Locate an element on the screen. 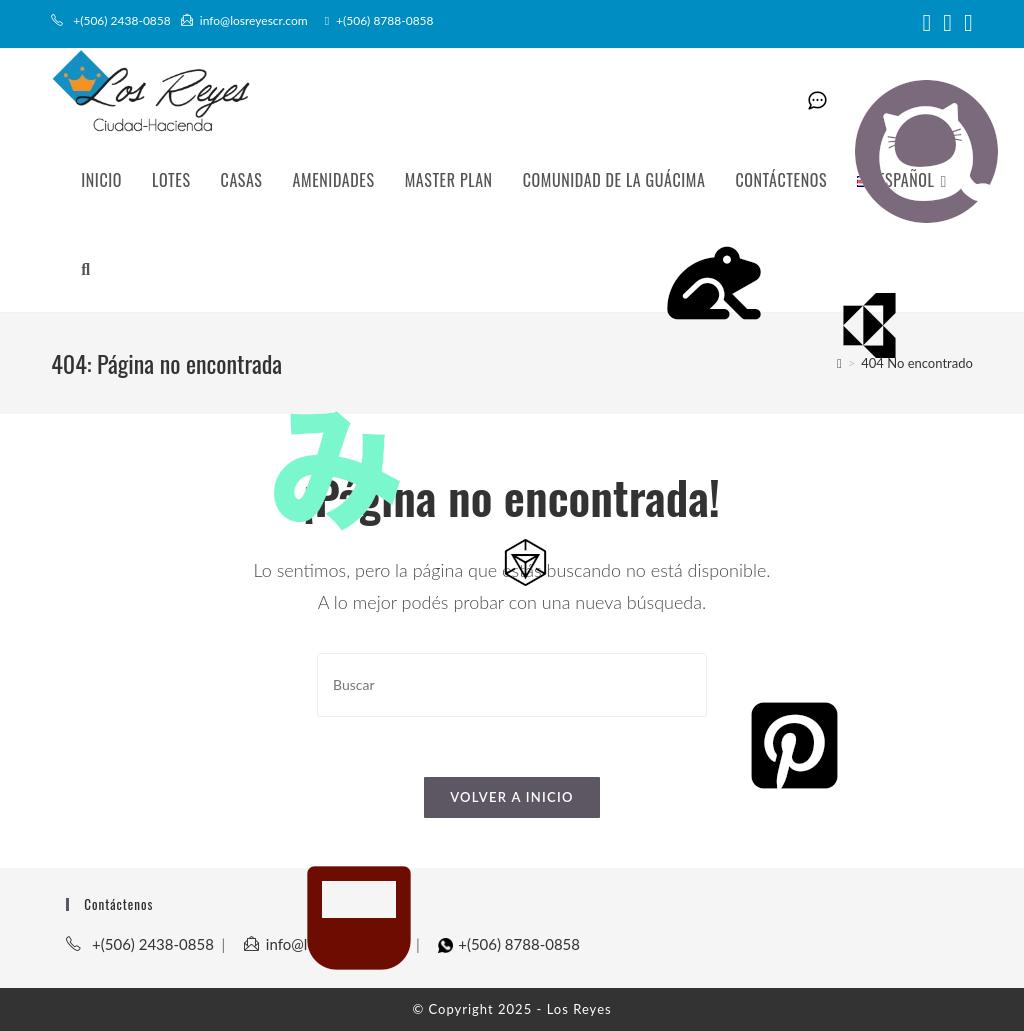 Image resolution: width=1024 pixels, height=1031 pixels. kyocera brand logo is located at coordinates (869, 325).